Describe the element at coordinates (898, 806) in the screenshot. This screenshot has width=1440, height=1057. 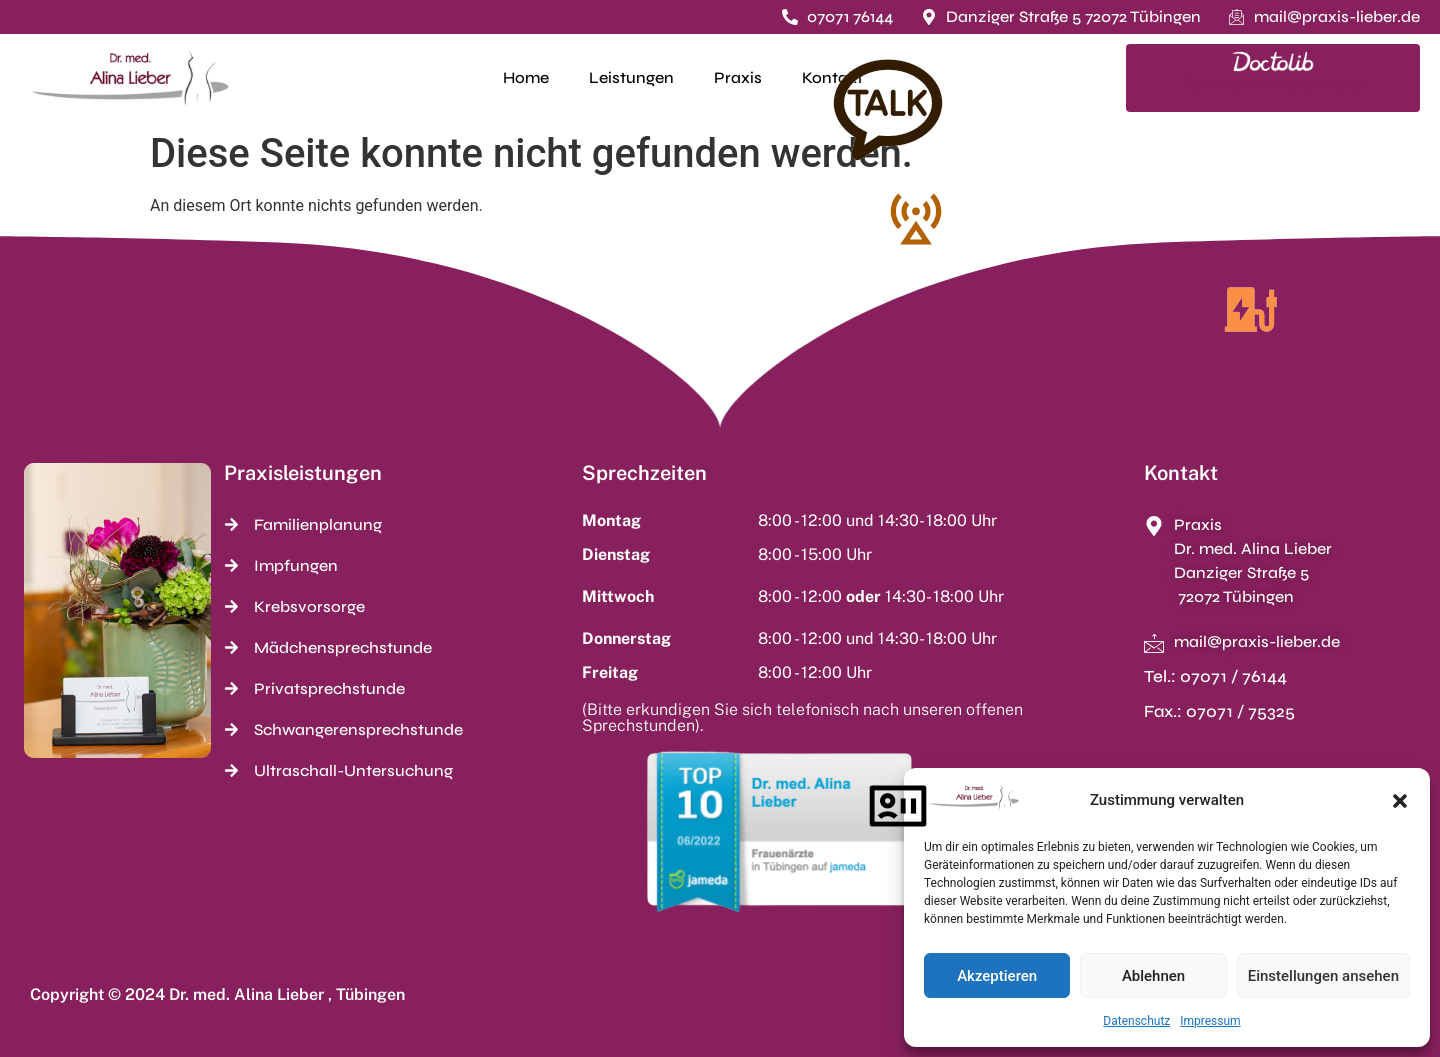
I see `pending pass or credential awaiting approval` at that location.